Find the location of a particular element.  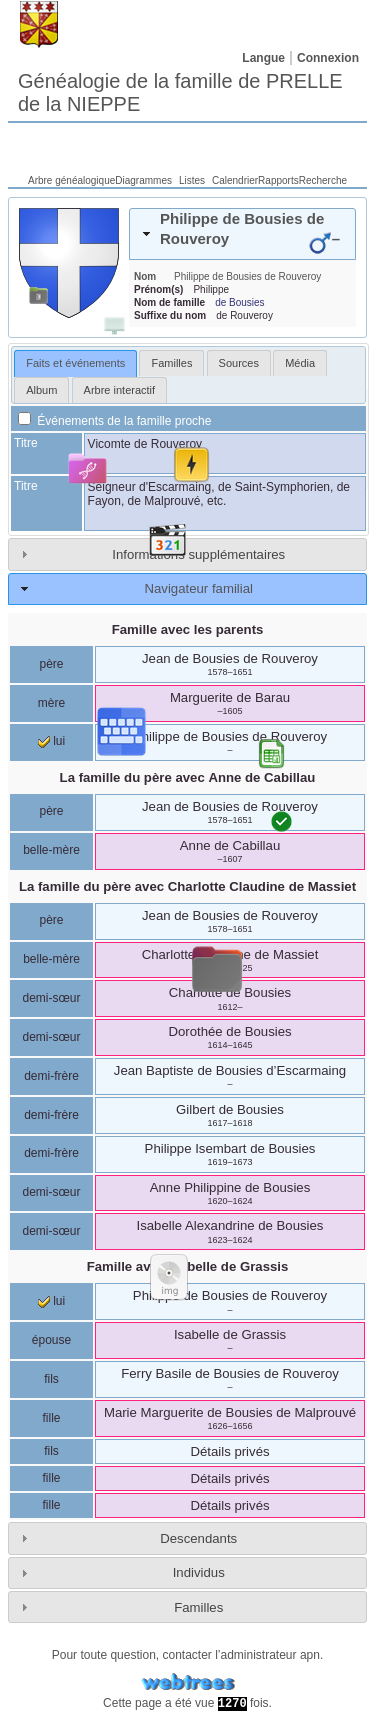

open folder containing media player classic files is located at coordinates (167, 542).